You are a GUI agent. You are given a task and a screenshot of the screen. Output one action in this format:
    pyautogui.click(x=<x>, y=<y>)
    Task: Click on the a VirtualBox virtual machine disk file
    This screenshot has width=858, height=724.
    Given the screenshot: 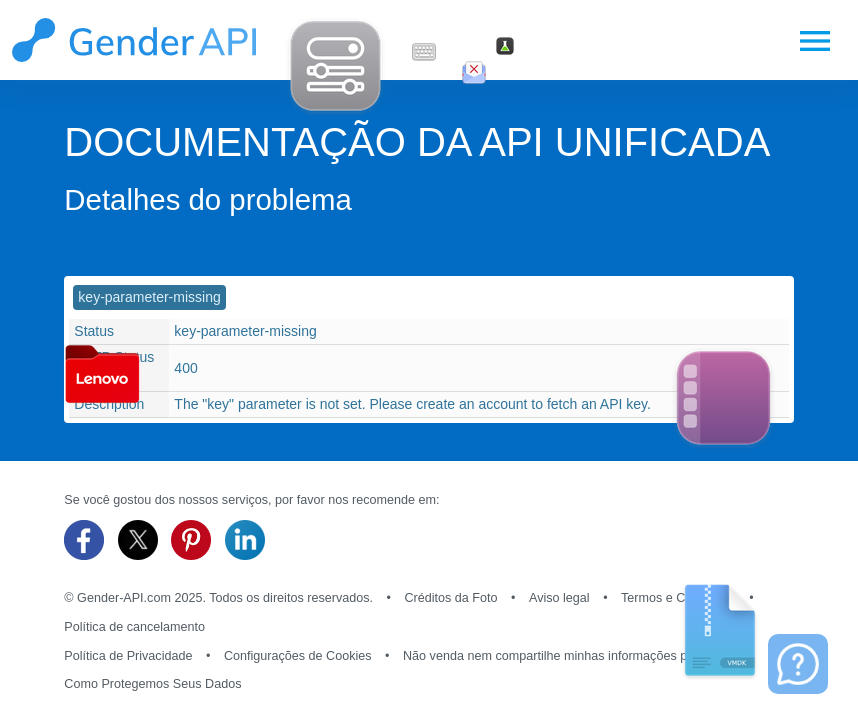 What is the action you would take?
    pyautogui.click(x=720, y=632)
    